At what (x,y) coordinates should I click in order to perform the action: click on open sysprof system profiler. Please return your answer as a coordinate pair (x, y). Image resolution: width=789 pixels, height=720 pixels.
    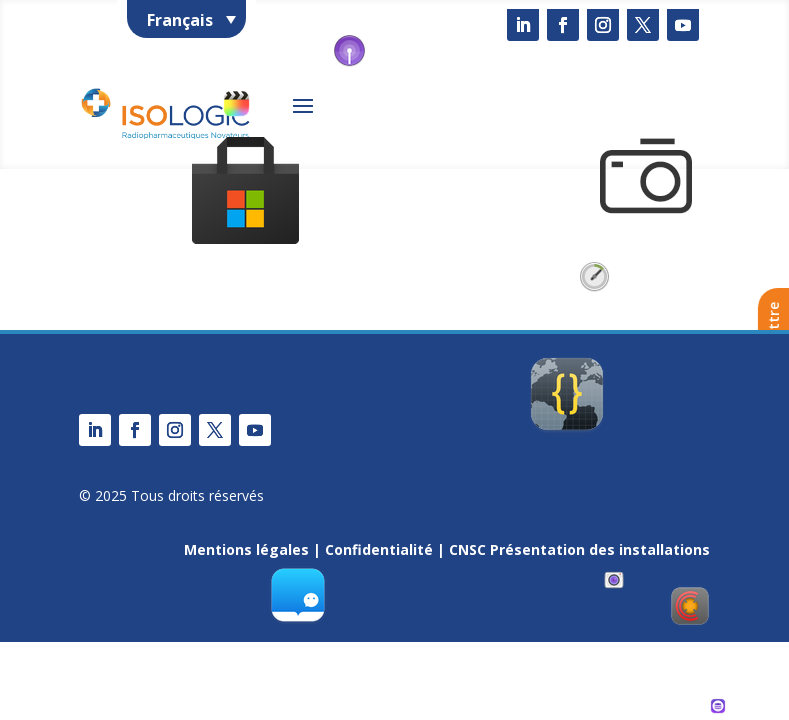
    Looking at the image, I should click on (594, 276).